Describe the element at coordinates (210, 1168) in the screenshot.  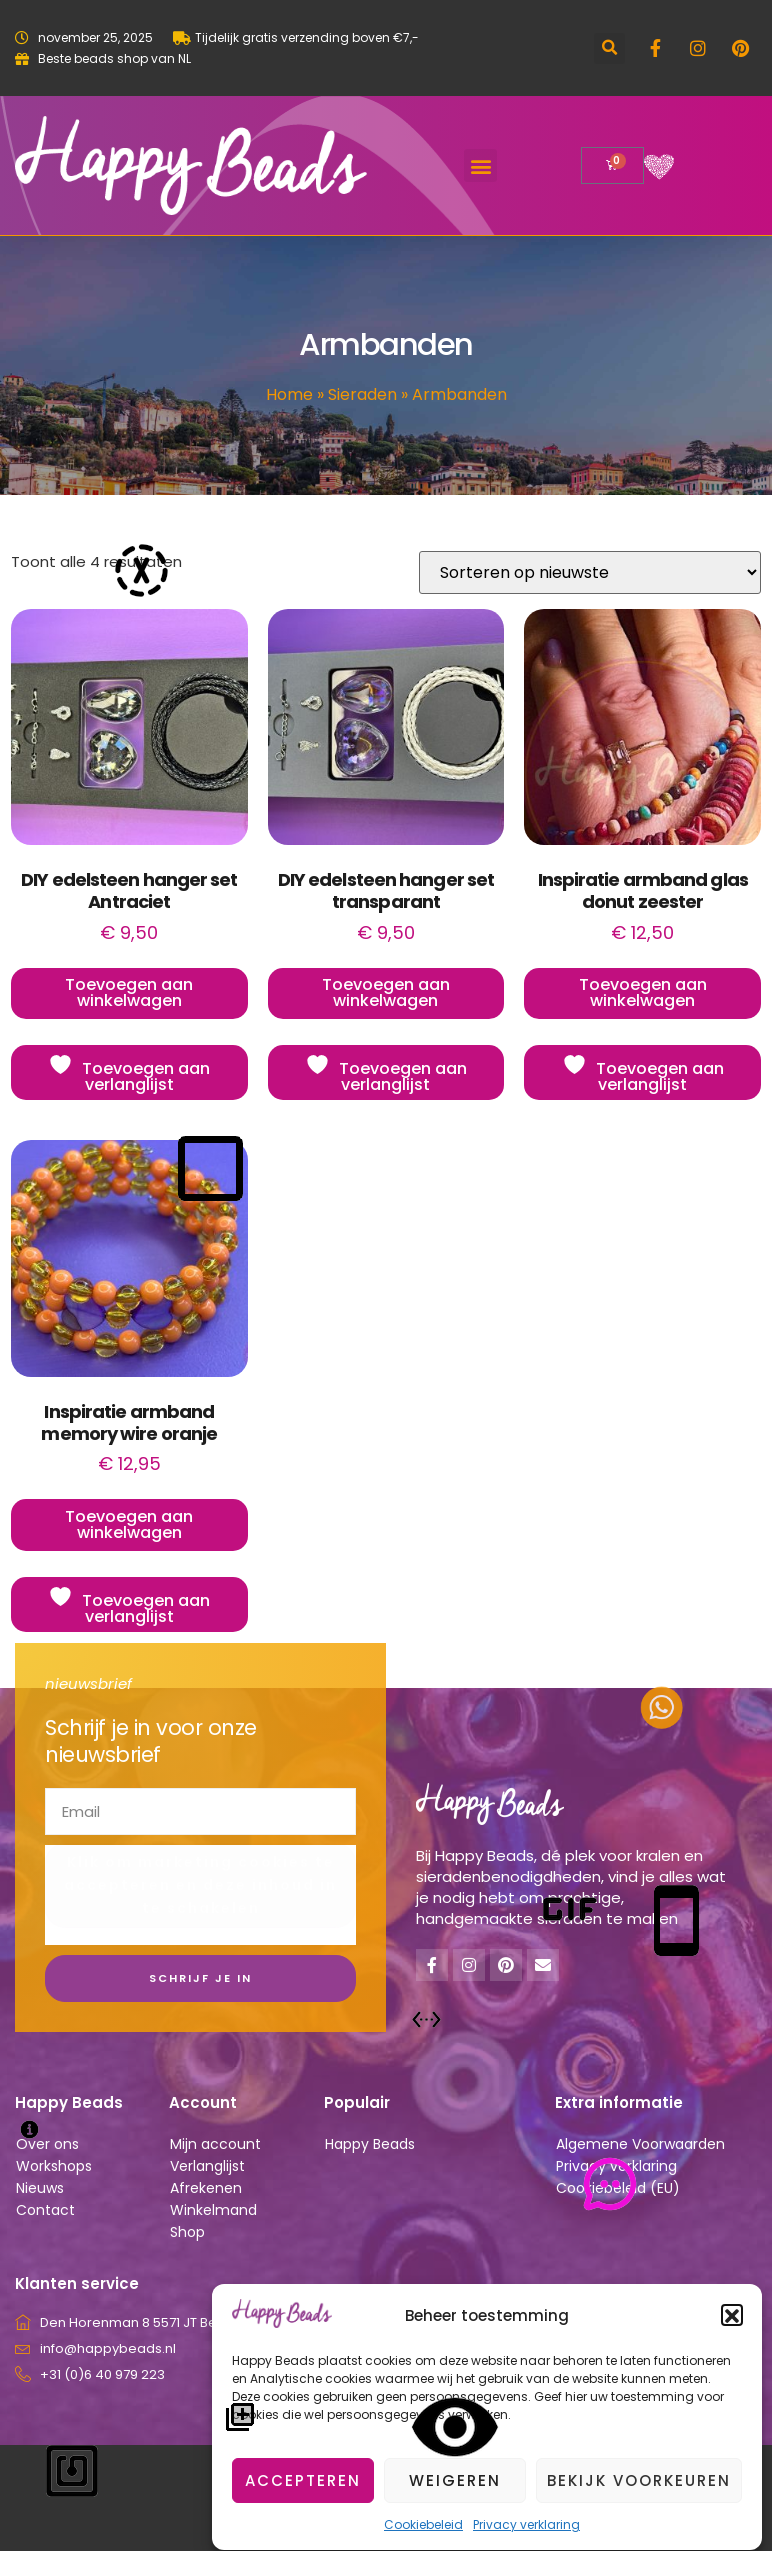
I see `an unselected checkbox option` at that location.